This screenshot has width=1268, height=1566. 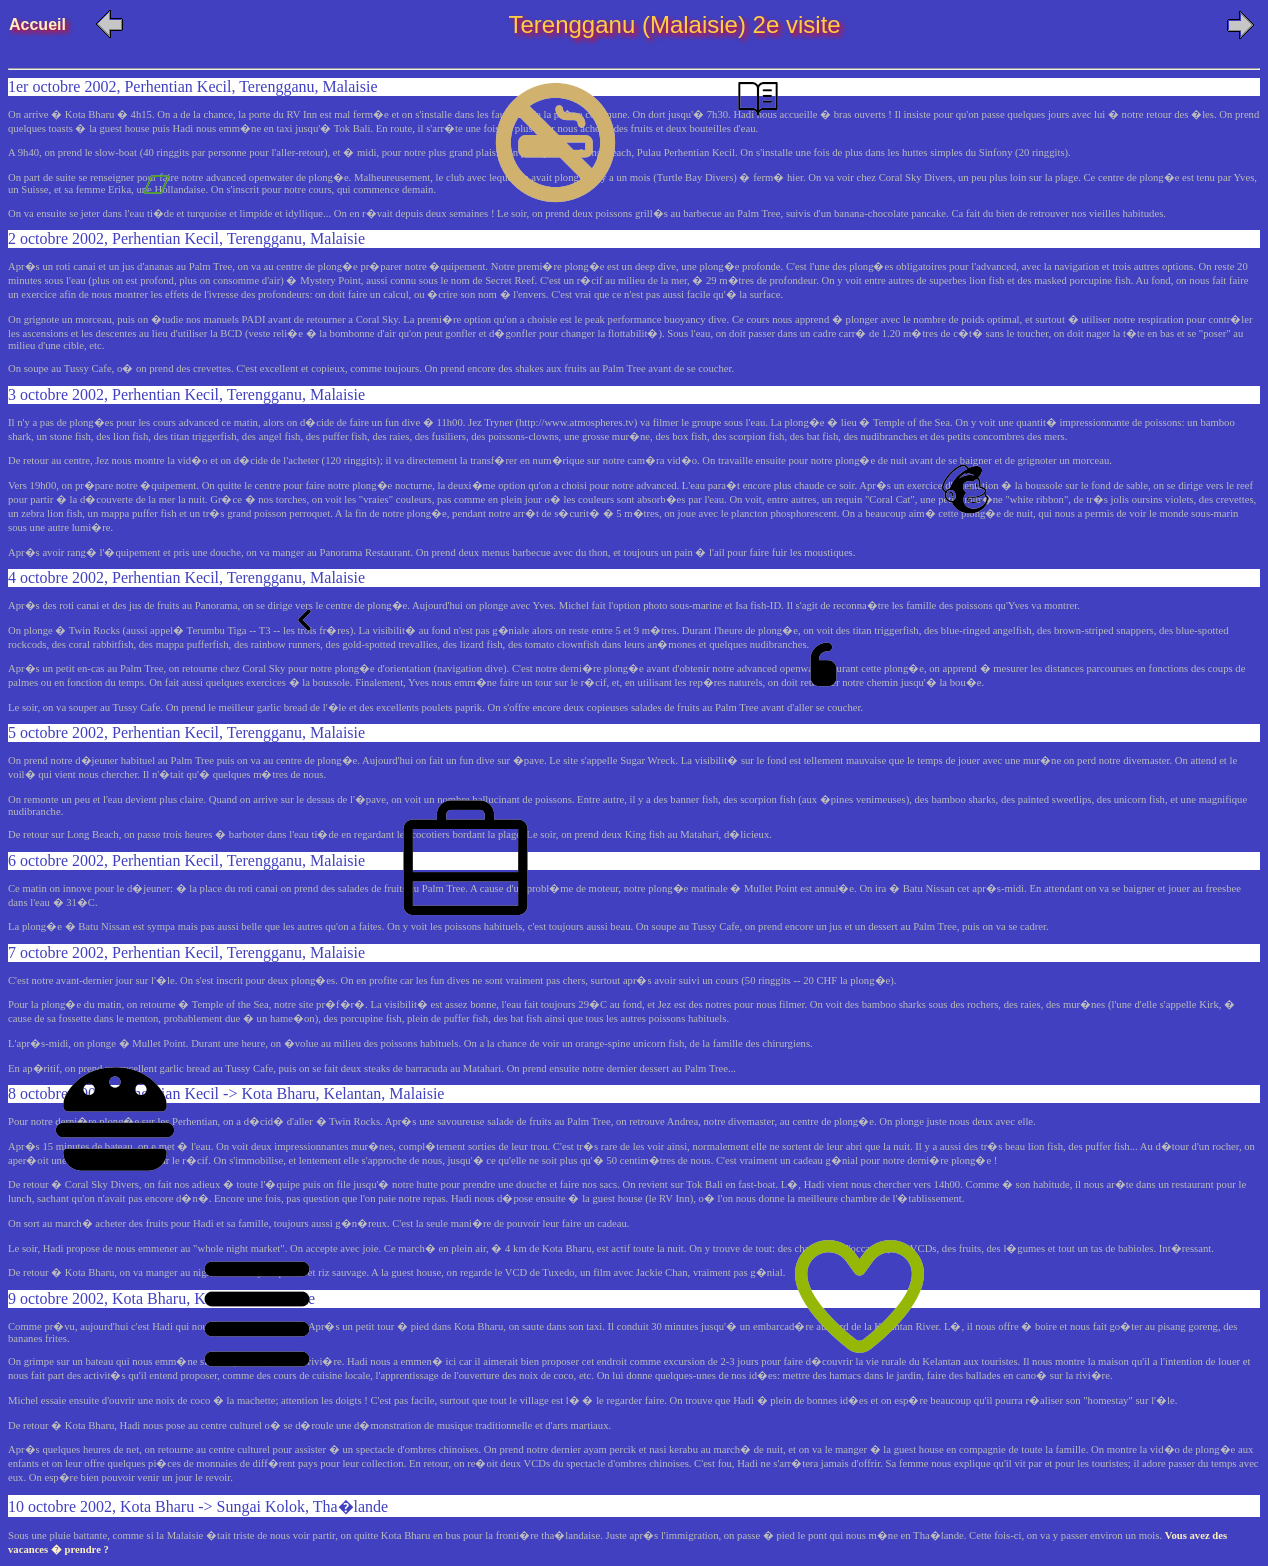 I want to click on open reading mode or e-reader, so click(x=758, y=96).